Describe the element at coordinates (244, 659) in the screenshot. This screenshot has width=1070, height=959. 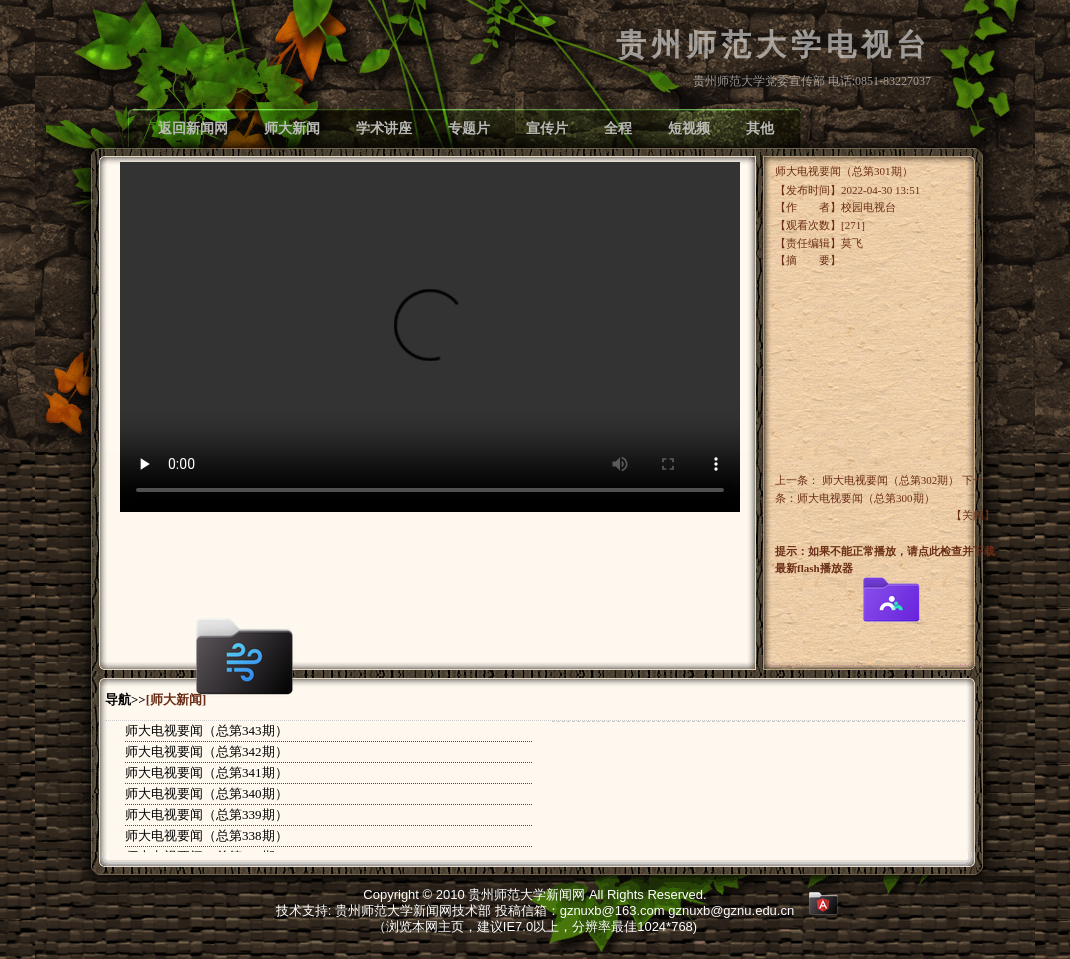
I see `open windicss project folder` at that location.